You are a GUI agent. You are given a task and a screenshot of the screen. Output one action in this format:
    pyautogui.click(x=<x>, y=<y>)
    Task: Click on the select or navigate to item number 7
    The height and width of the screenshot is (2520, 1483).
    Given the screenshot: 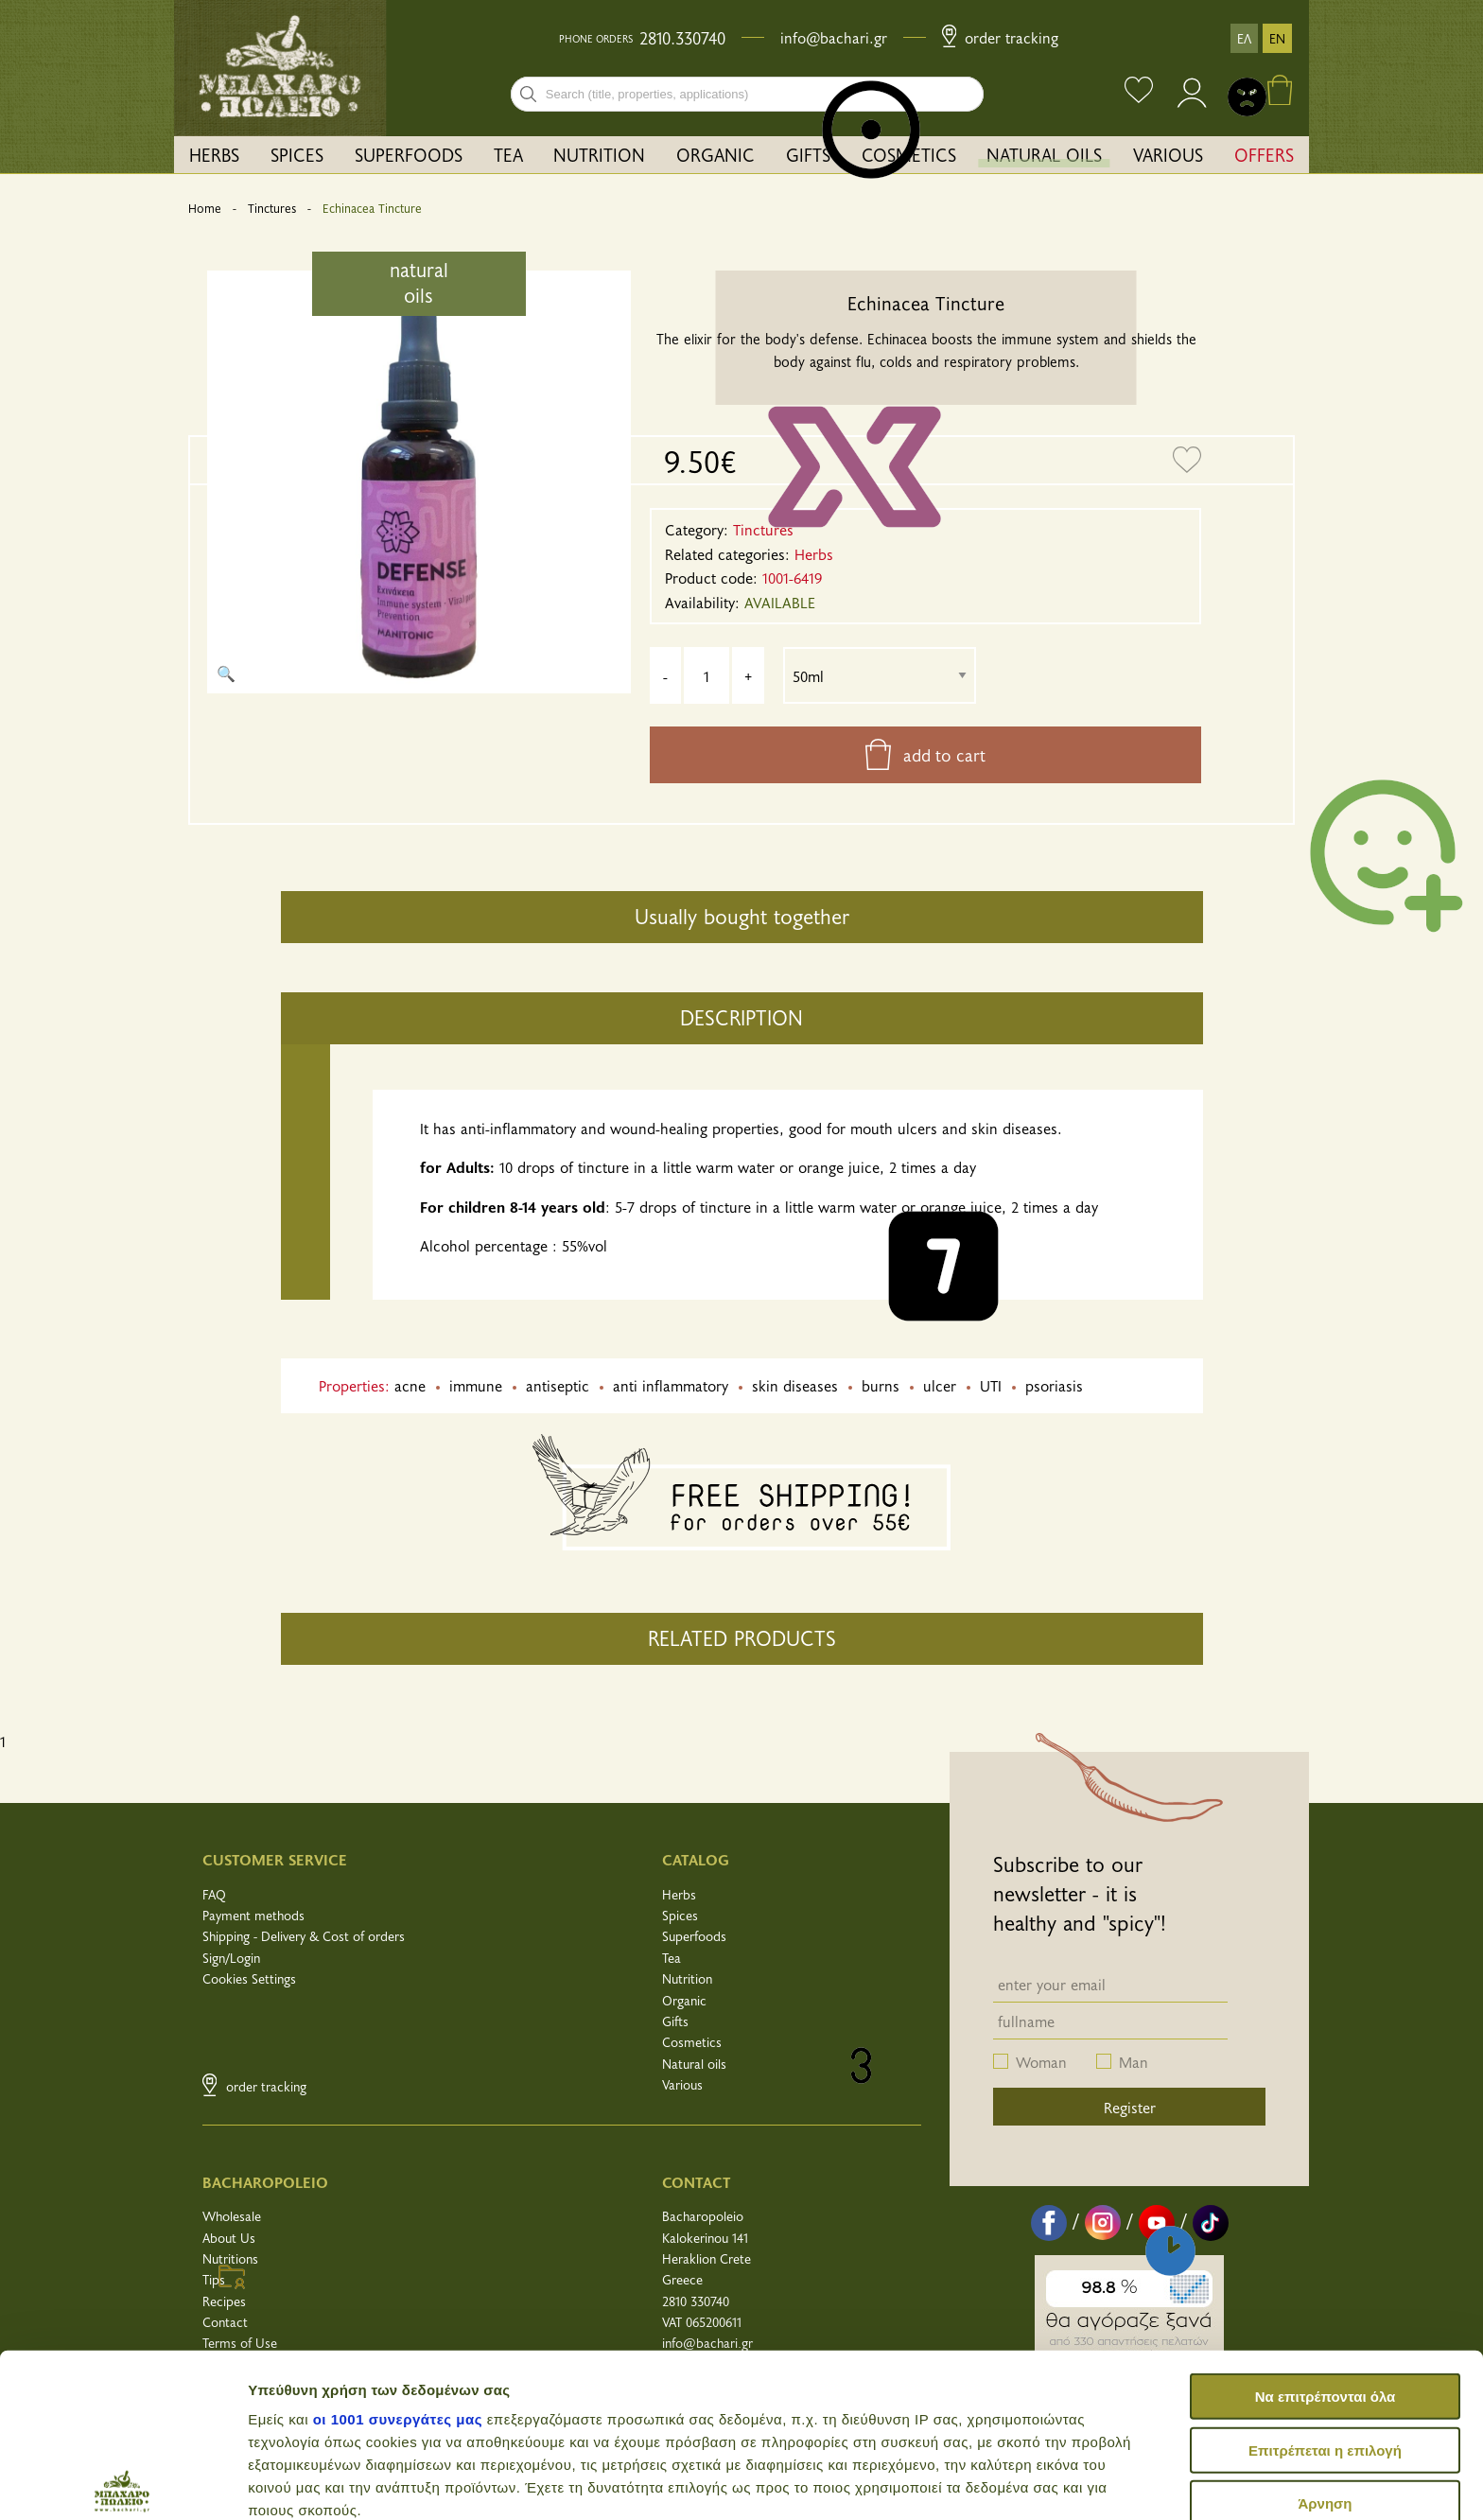 What is the action you would take?
    pyautogui.click(x=943, y=1266)
    